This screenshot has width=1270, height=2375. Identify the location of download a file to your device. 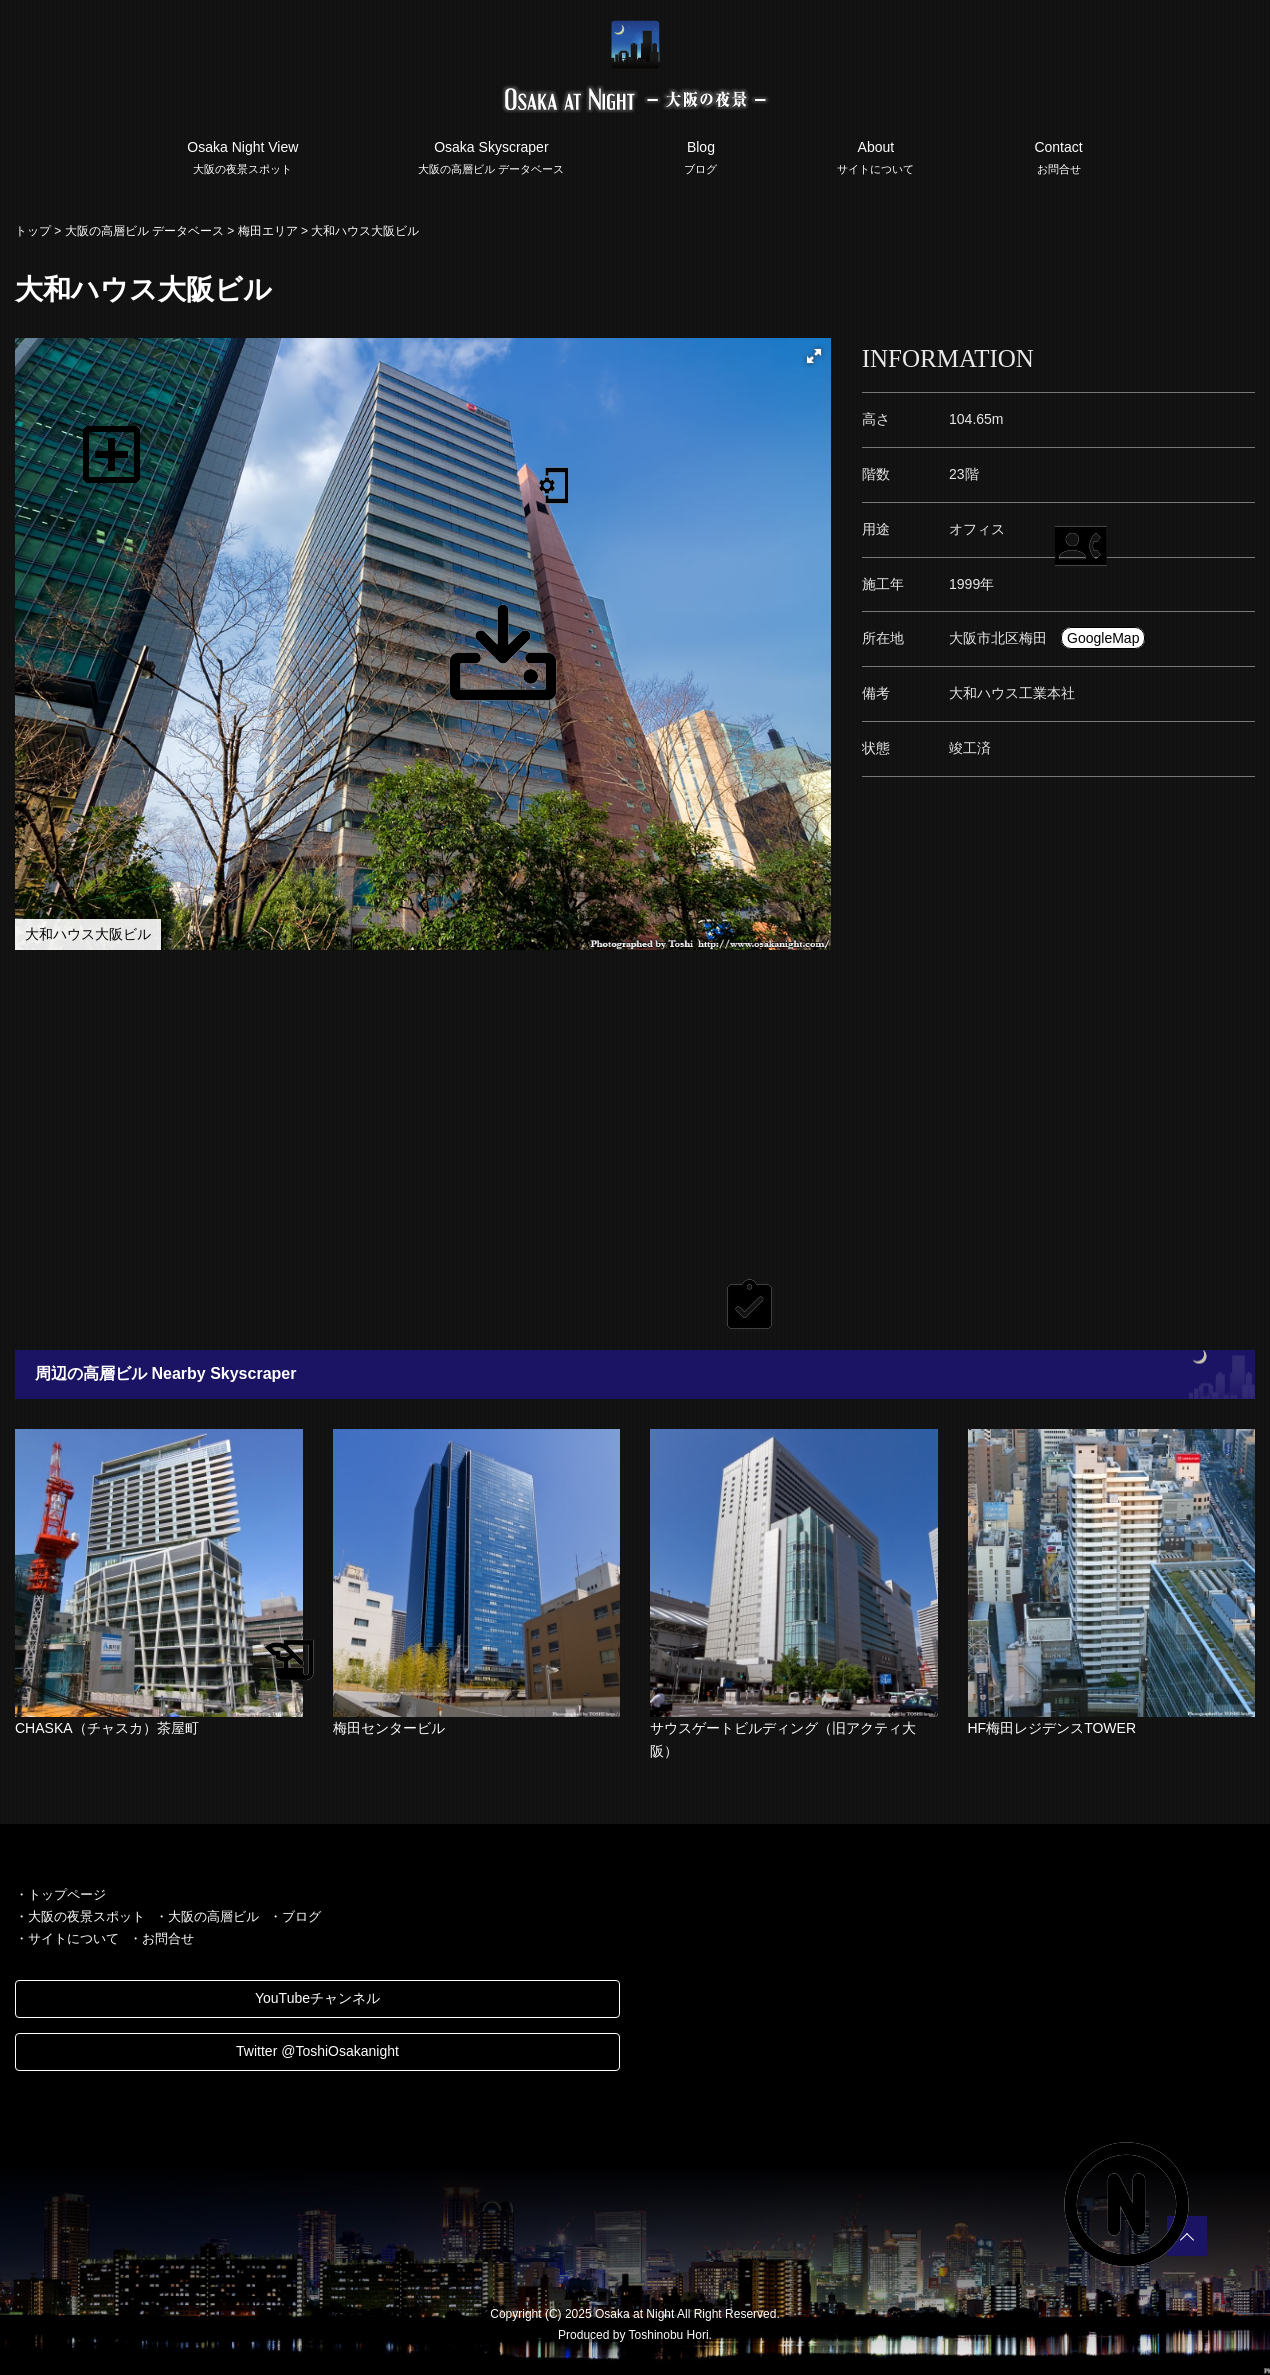
(503, 658).